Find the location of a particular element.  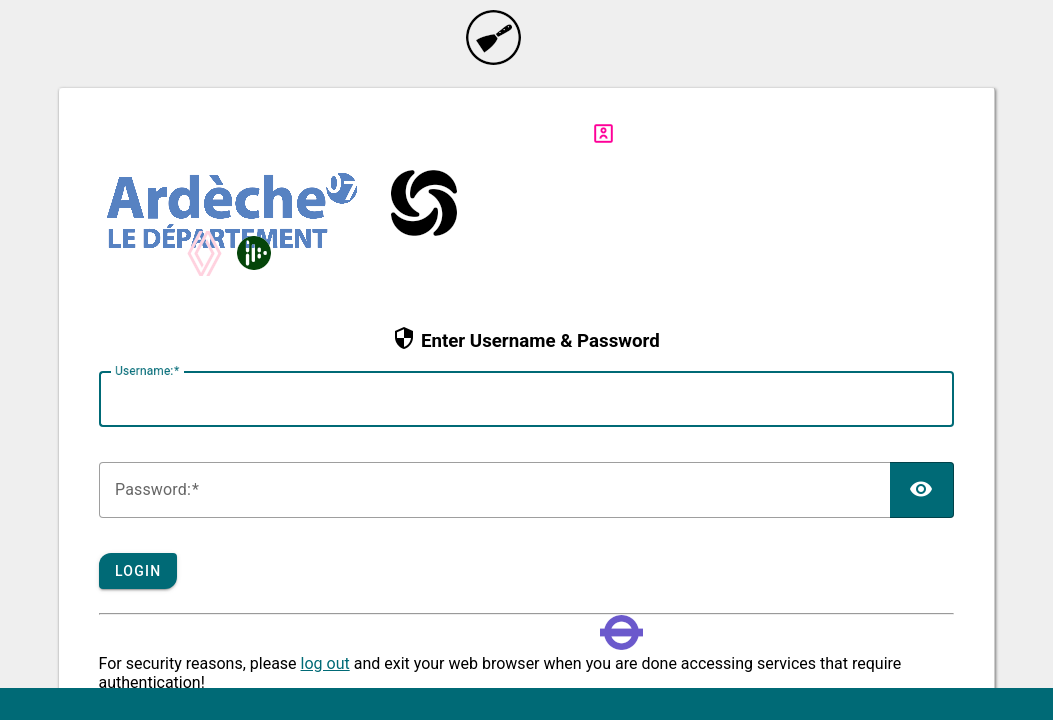

Scrapy web scraping framework logo is located at coordinates (493, 37).